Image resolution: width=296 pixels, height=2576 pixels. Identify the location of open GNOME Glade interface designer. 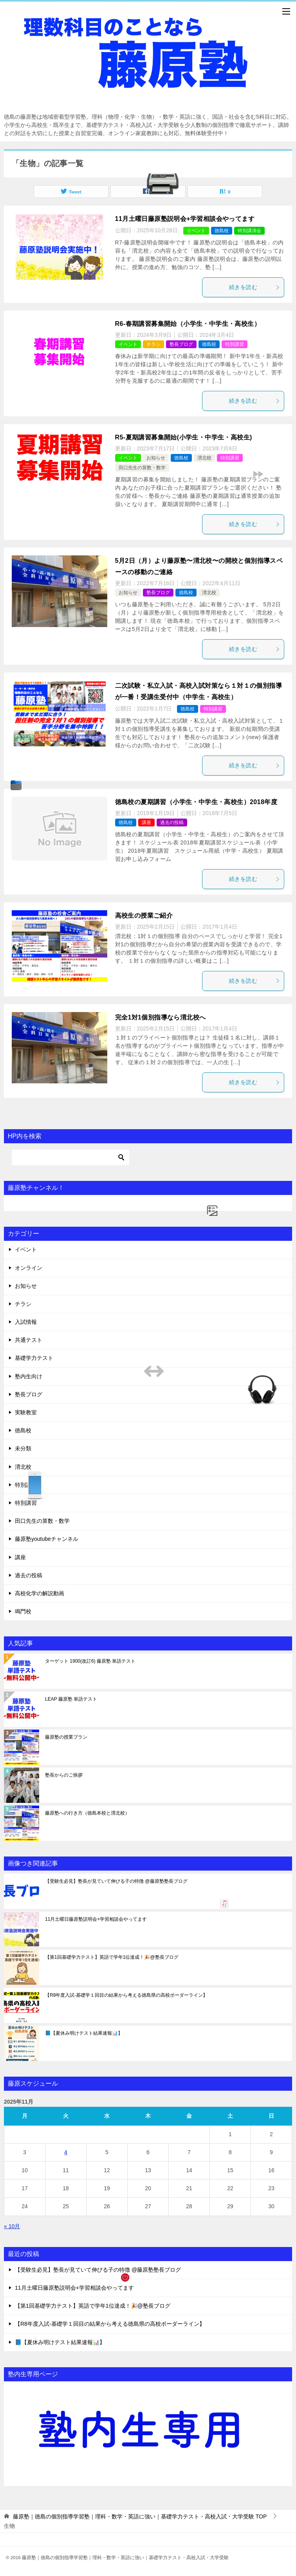
(212, 1211).